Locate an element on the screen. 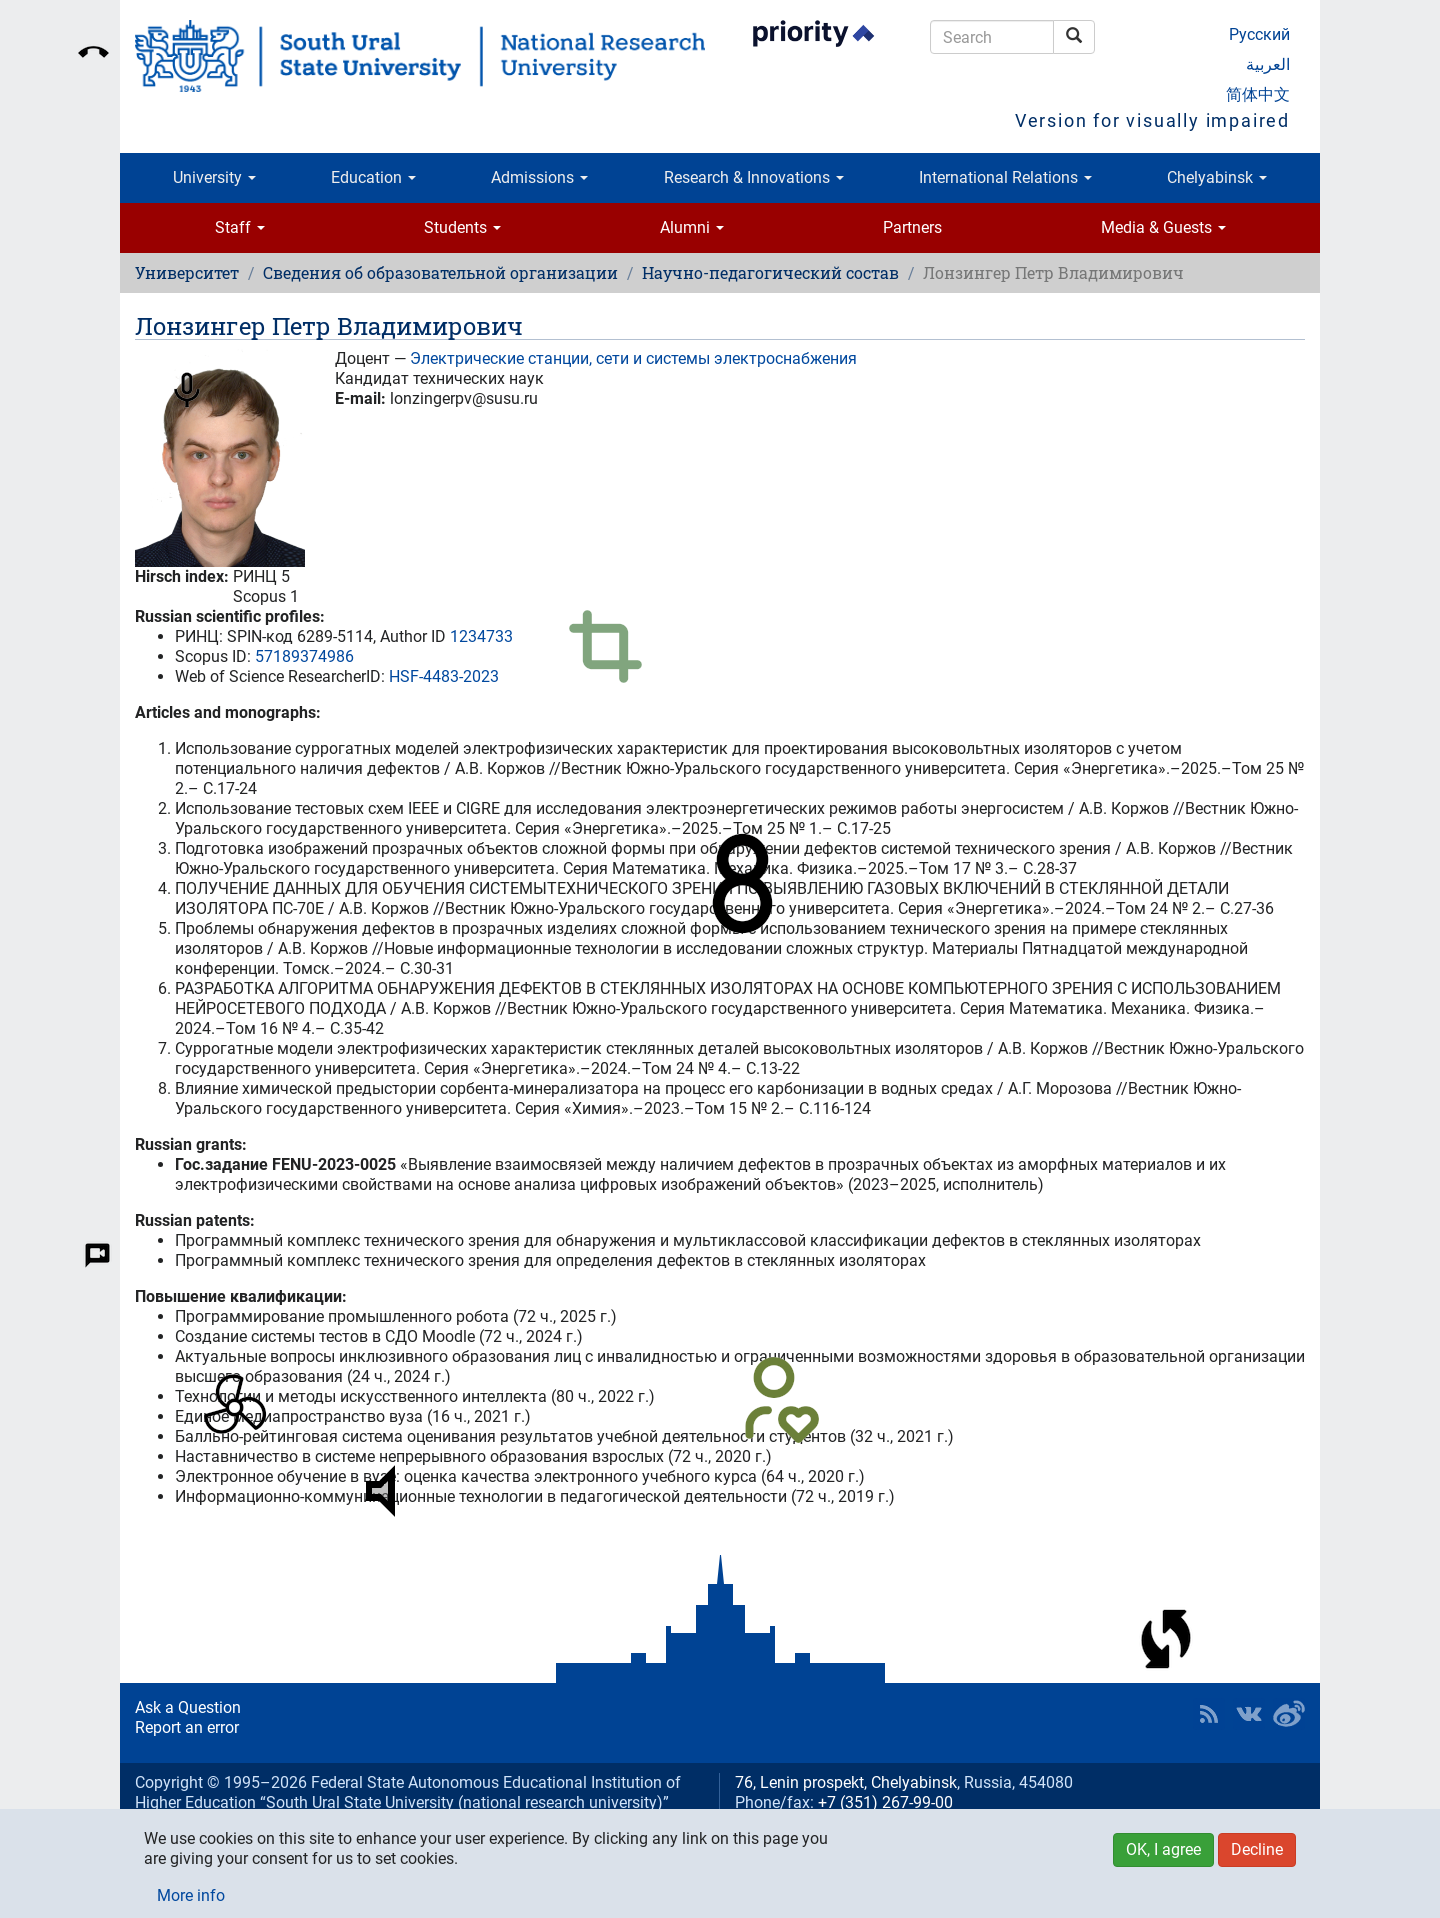 The width and height of the screenshot is (1440, 1918). tap to use voice input is located at coordinates (187, 389).